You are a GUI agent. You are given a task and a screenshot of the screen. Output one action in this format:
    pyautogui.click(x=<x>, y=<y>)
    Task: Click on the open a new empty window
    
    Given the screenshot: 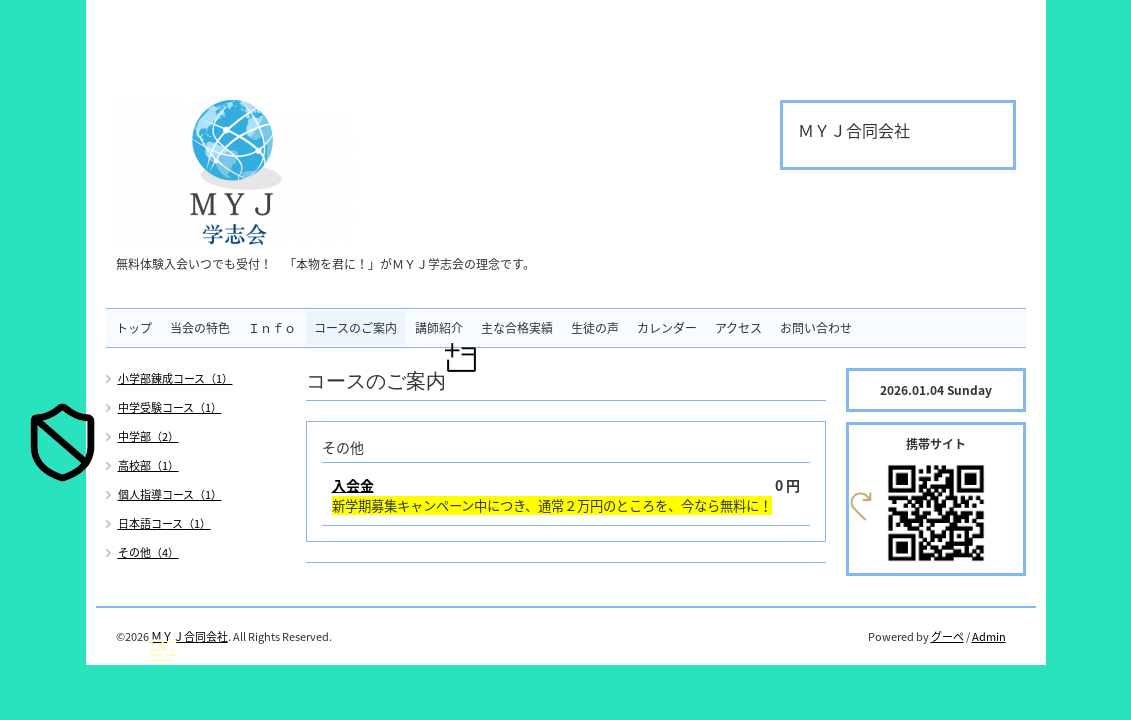 What is the action you would take?
    pyautogui.click(x=461, y=357)
    